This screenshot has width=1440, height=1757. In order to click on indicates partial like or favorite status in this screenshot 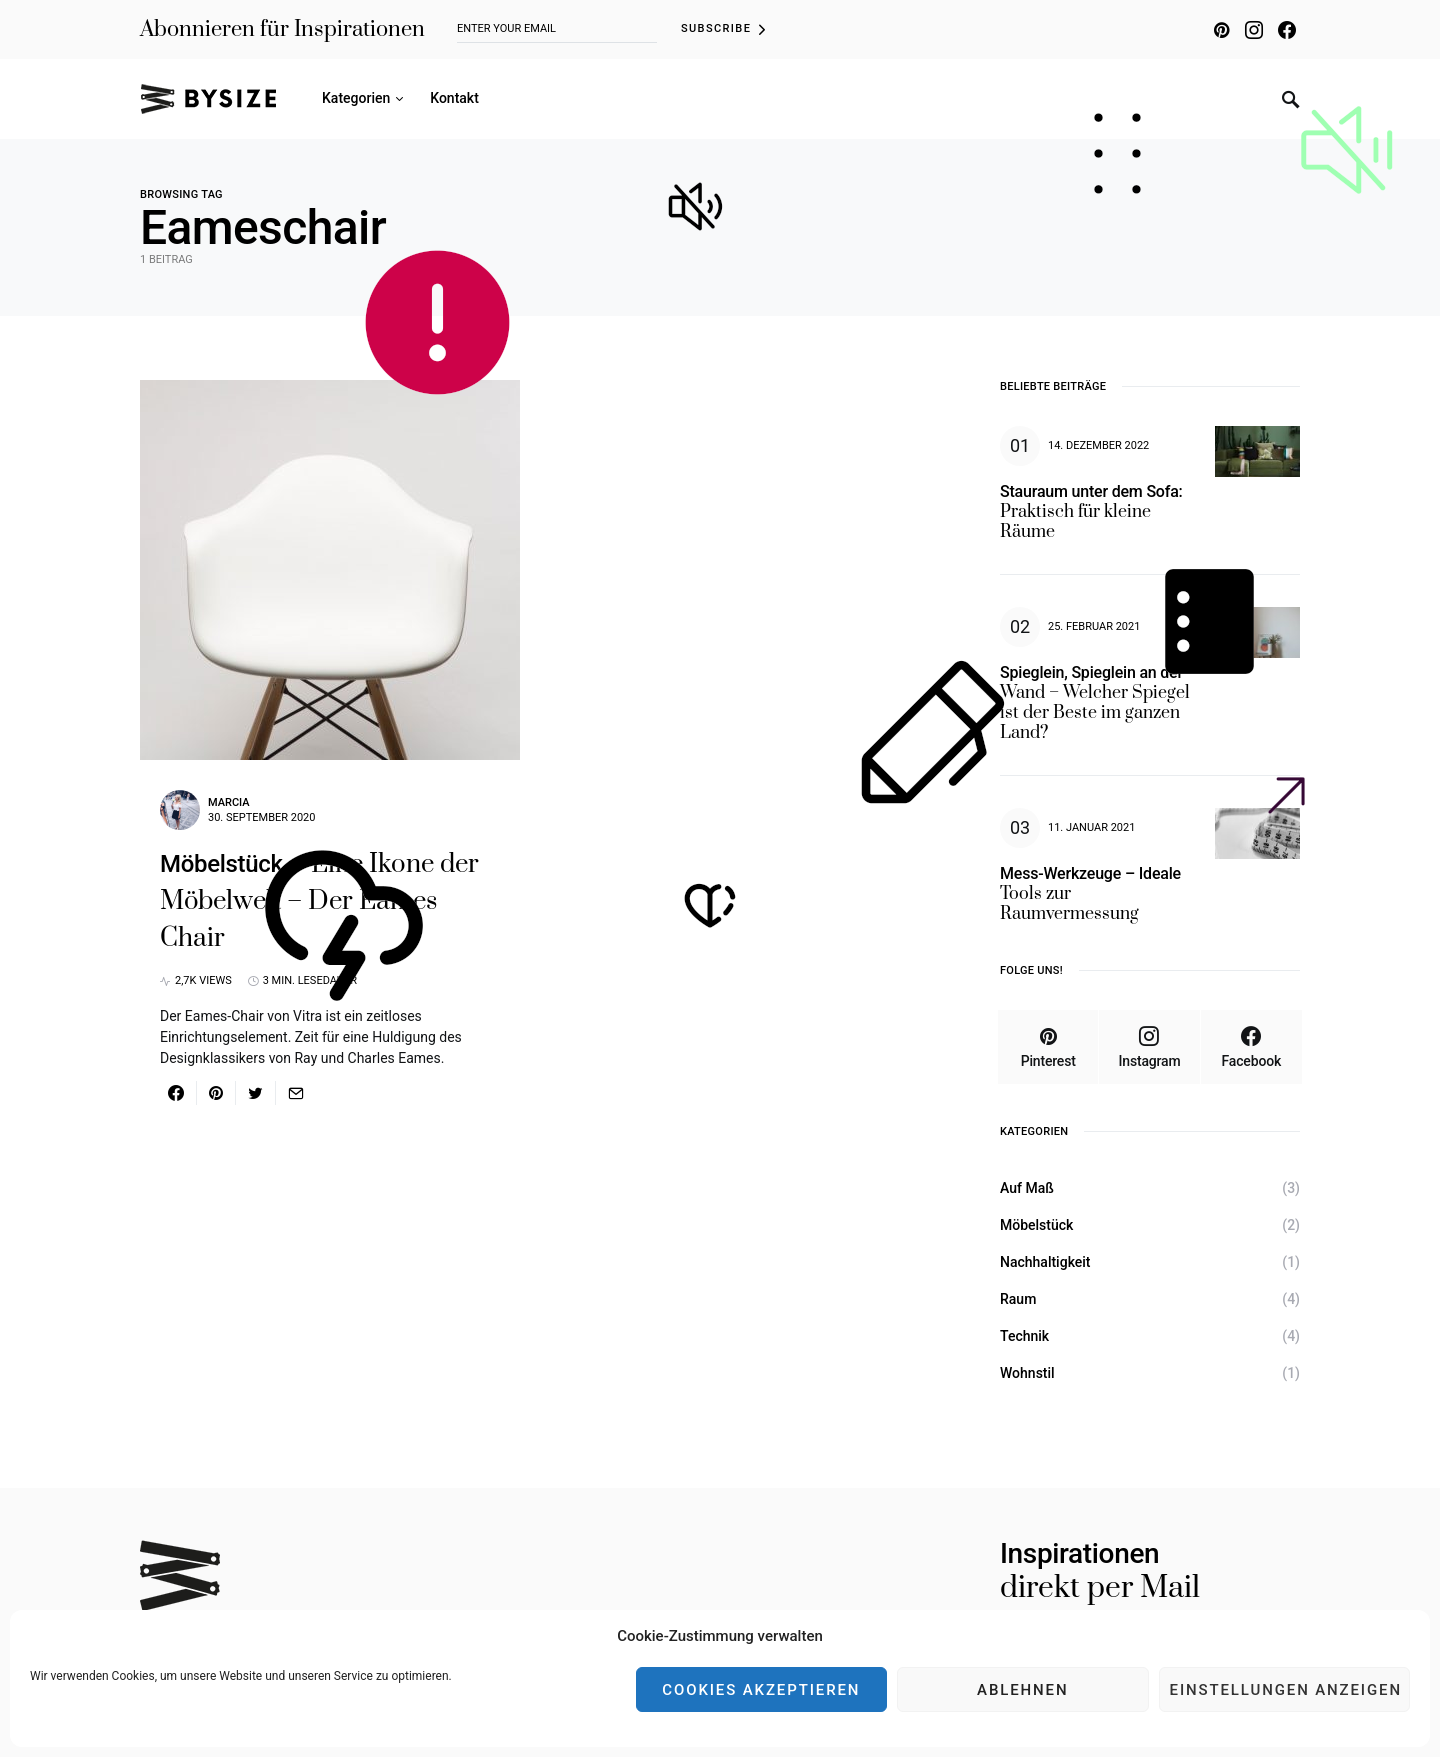, I will do `click(710, 904)`.